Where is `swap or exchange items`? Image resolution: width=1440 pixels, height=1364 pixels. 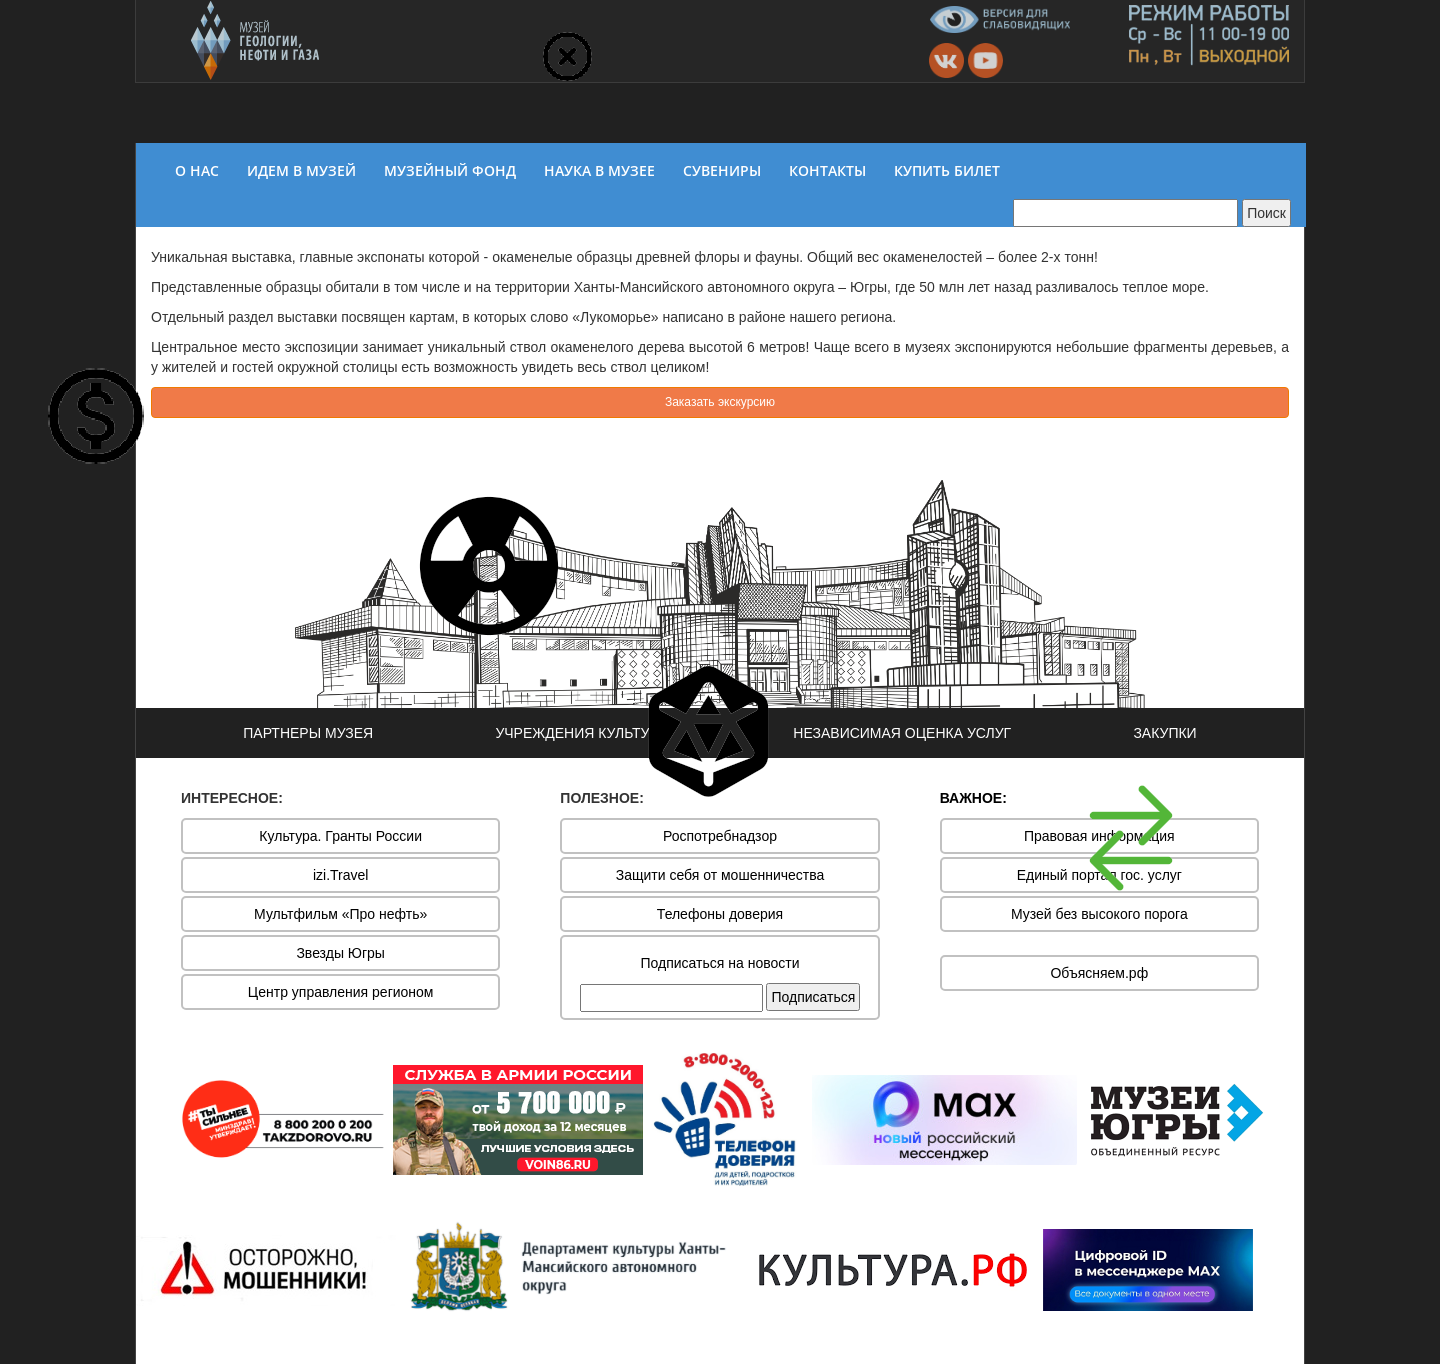
swap or exchange items is located at coordinates (1131, 838).